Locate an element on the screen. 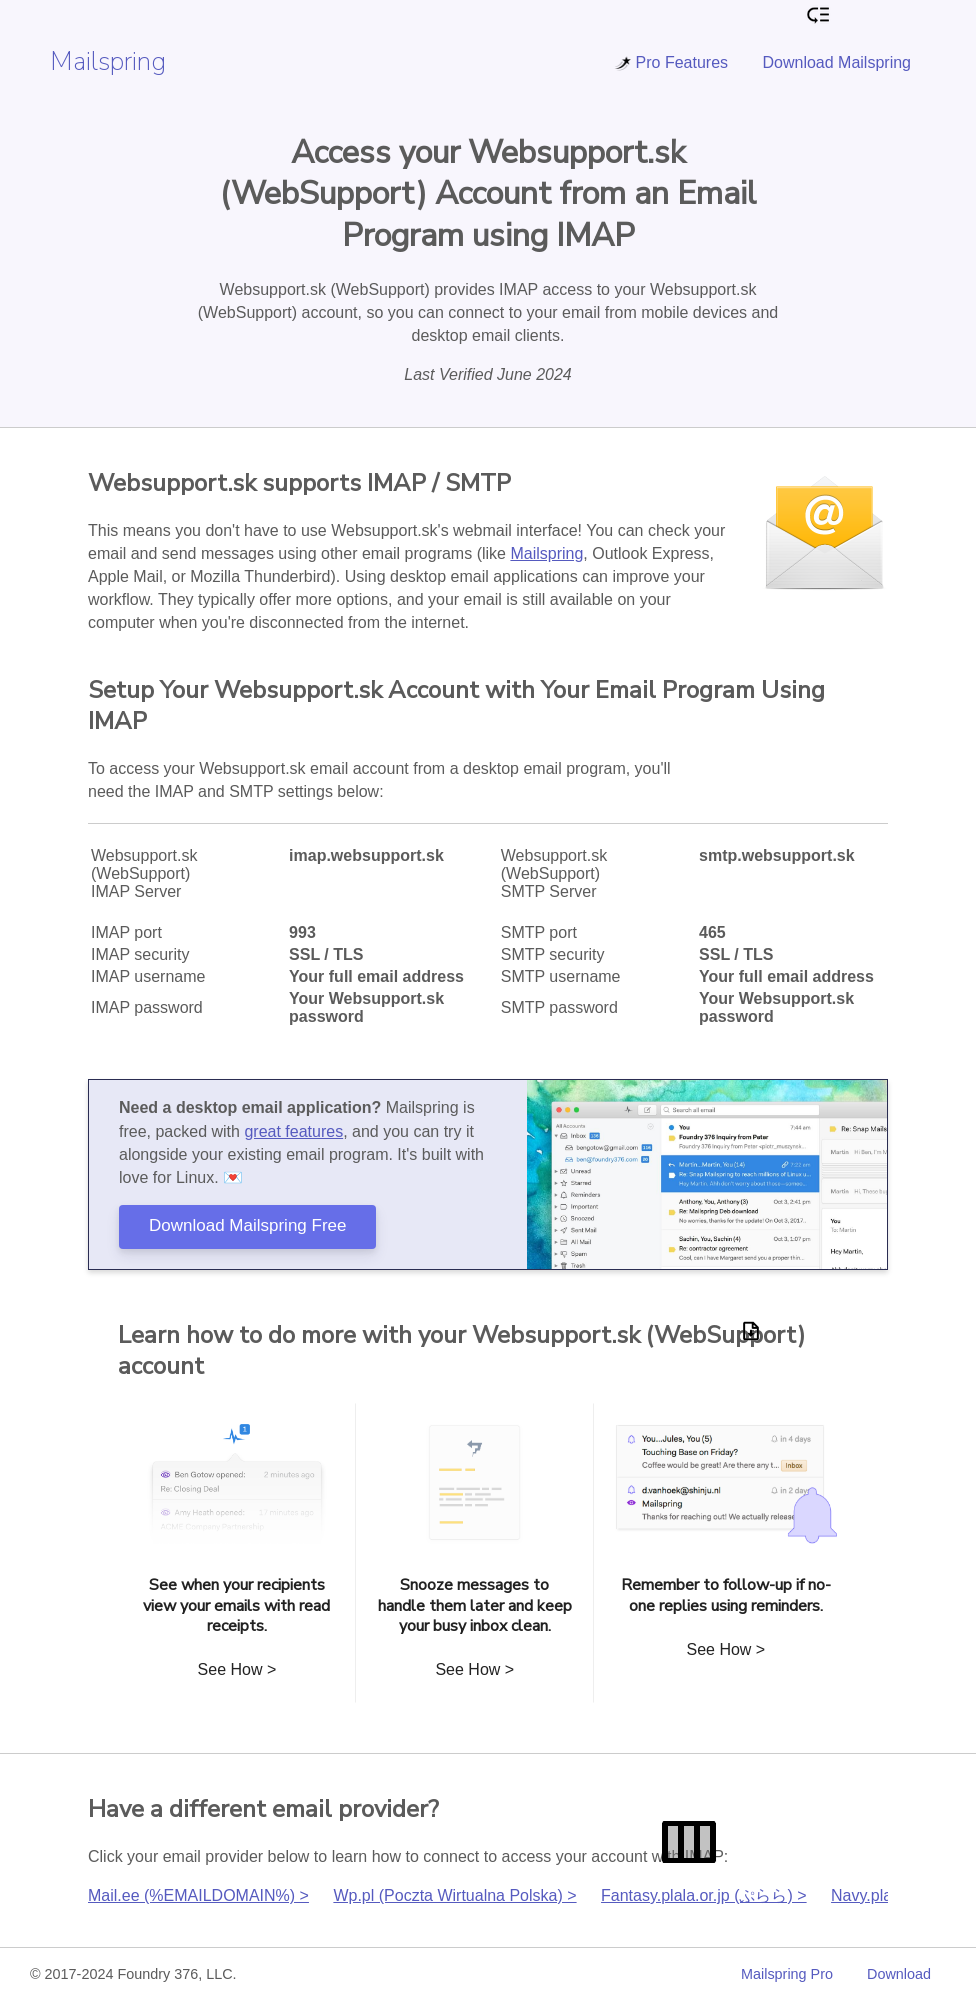 The image size is (976, 2000). download file is located at coordinates (751, 1331).